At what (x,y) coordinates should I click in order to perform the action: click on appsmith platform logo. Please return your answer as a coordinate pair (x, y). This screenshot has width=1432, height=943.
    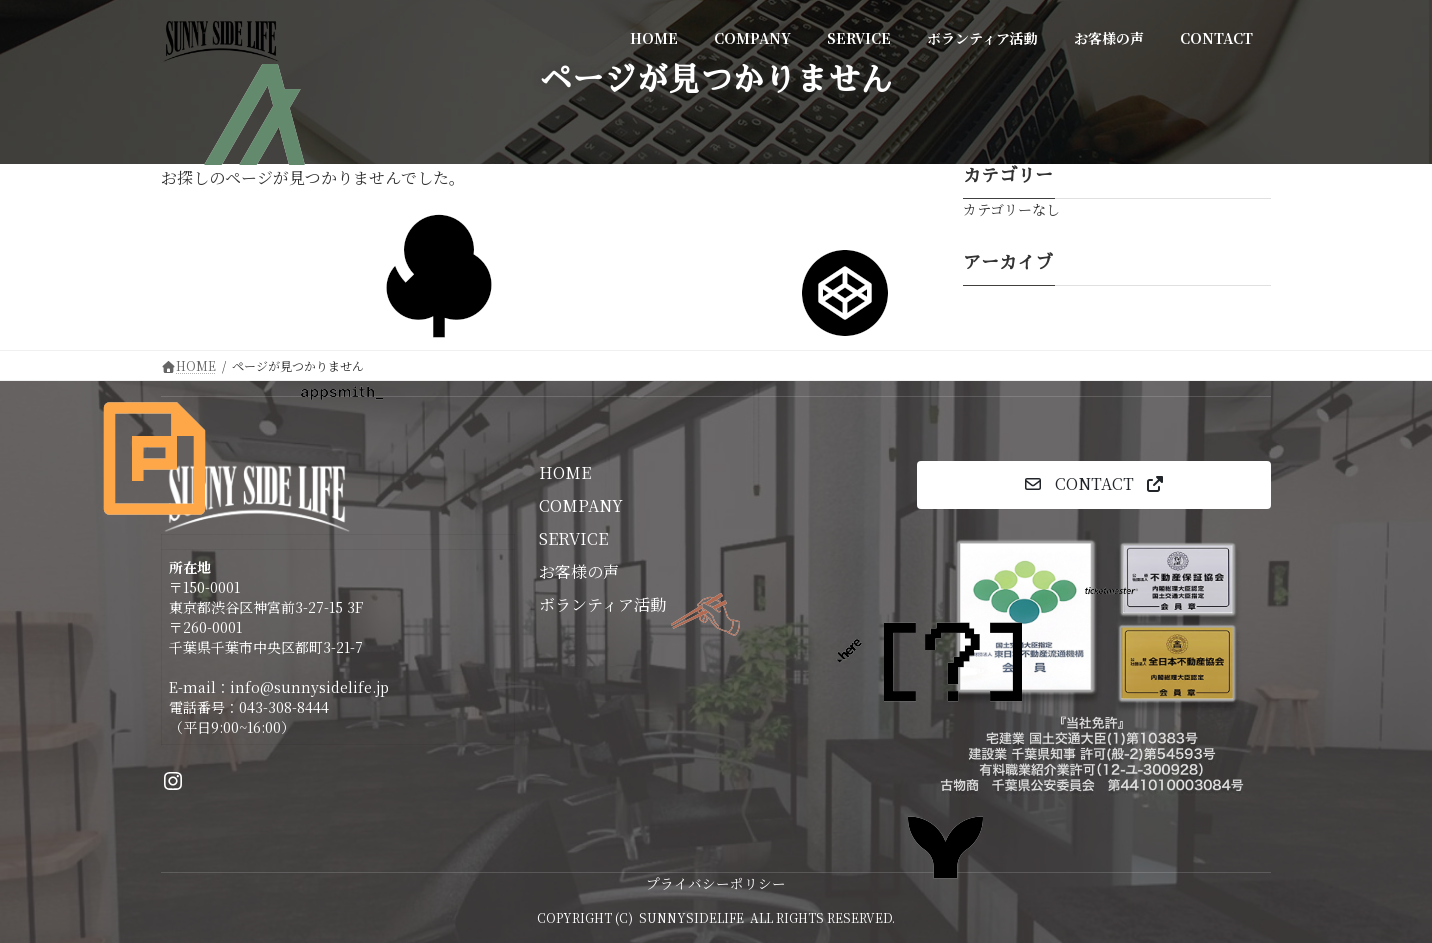
    Looking at the image, I should click on (342, 393).